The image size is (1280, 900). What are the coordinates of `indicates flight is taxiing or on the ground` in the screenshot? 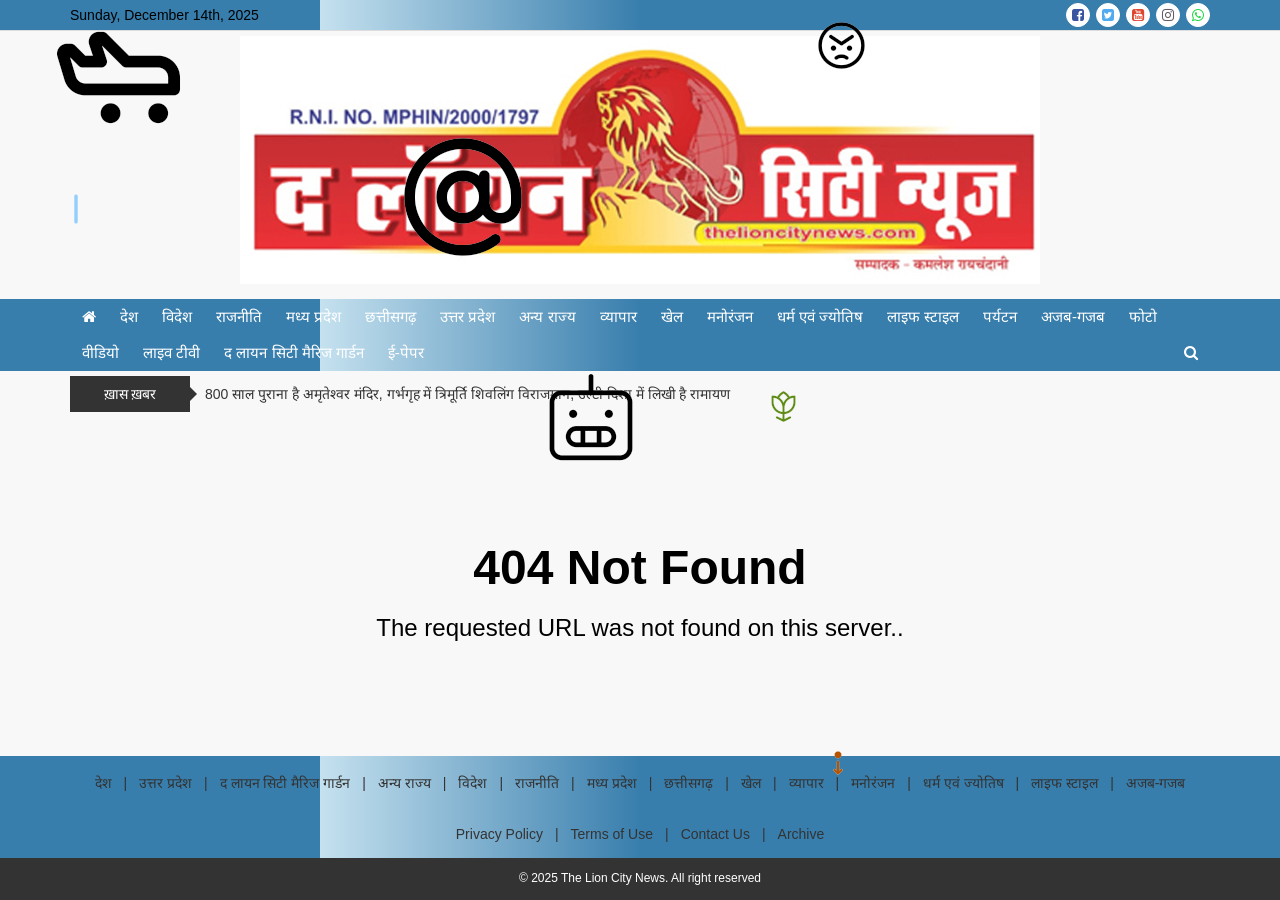 It's located at (118, 75).